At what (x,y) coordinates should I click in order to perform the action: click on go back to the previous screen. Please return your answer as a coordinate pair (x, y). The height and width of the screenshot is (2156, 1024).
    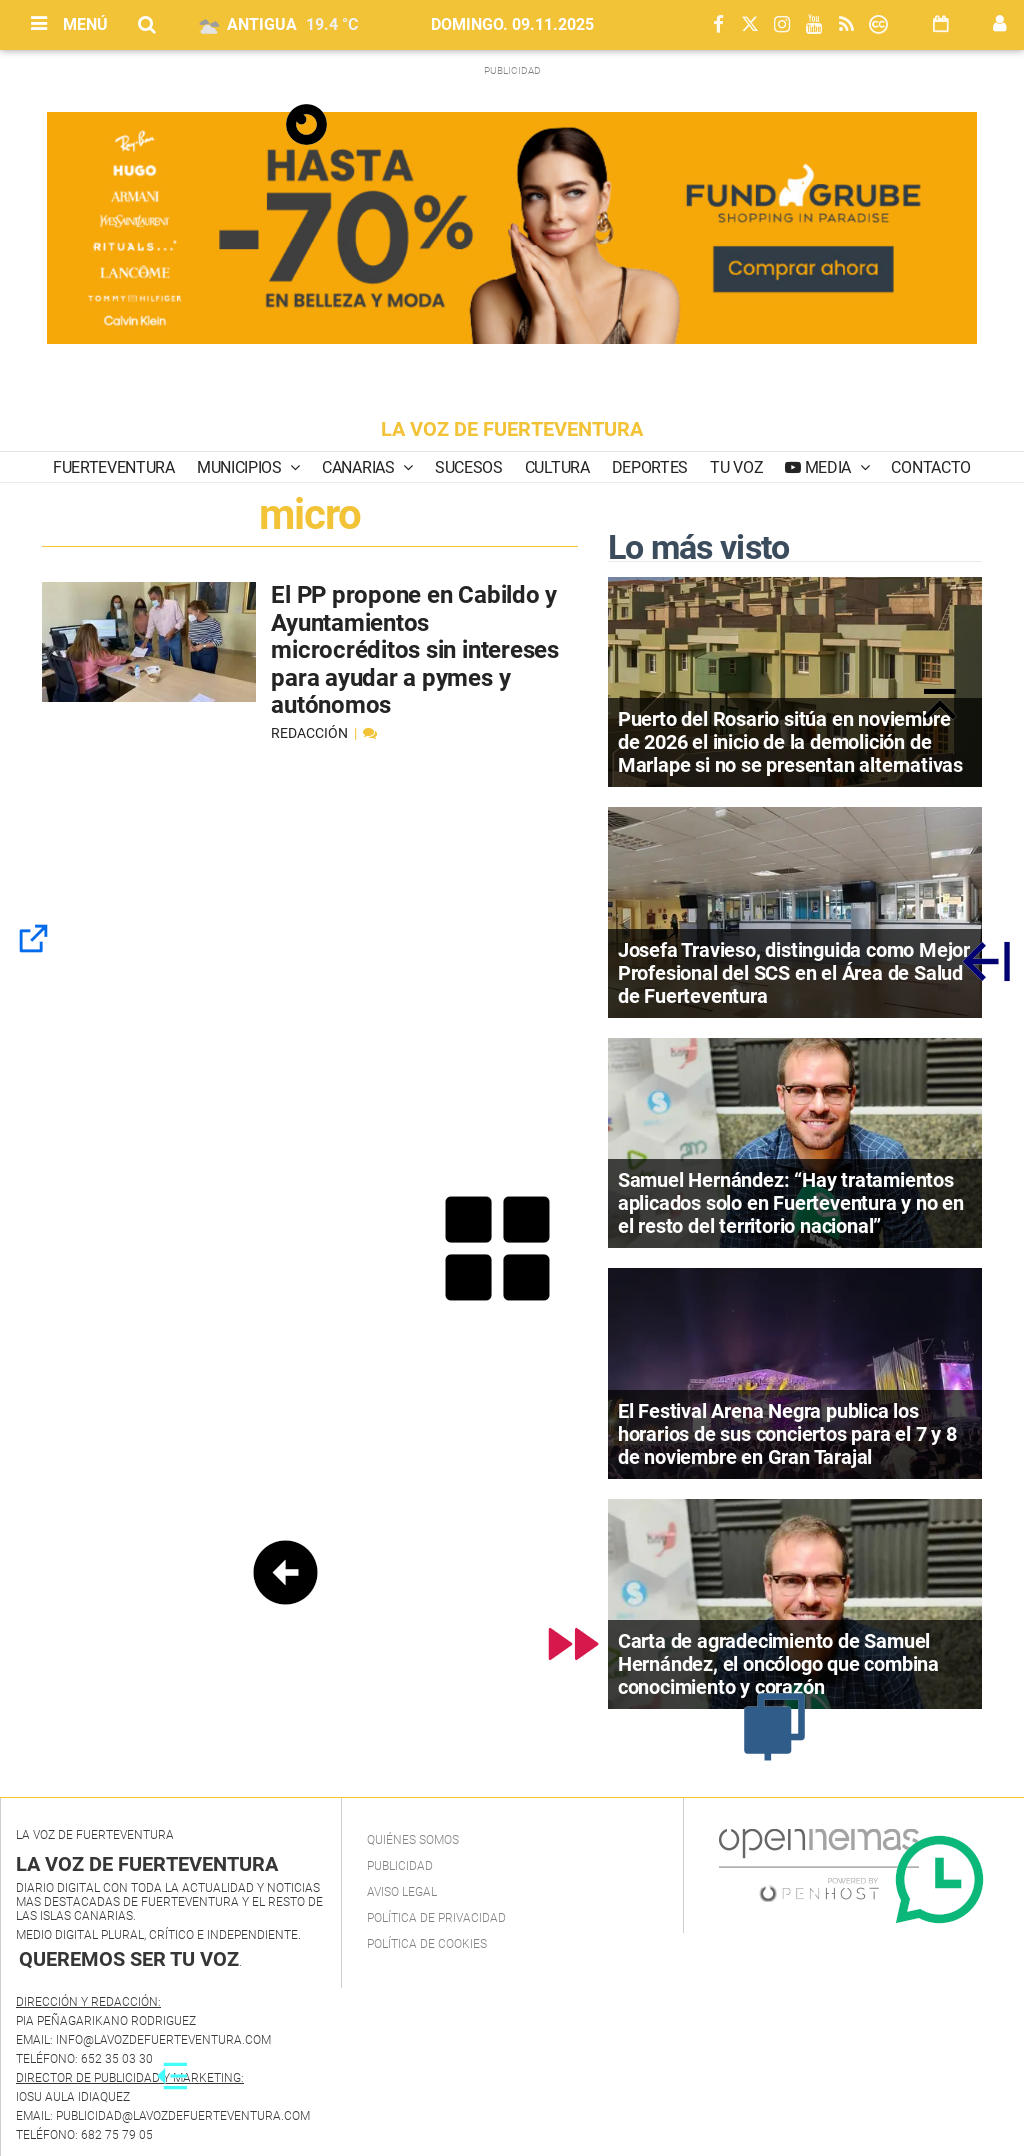
    Looking at the image, I should click on (285, 1572).